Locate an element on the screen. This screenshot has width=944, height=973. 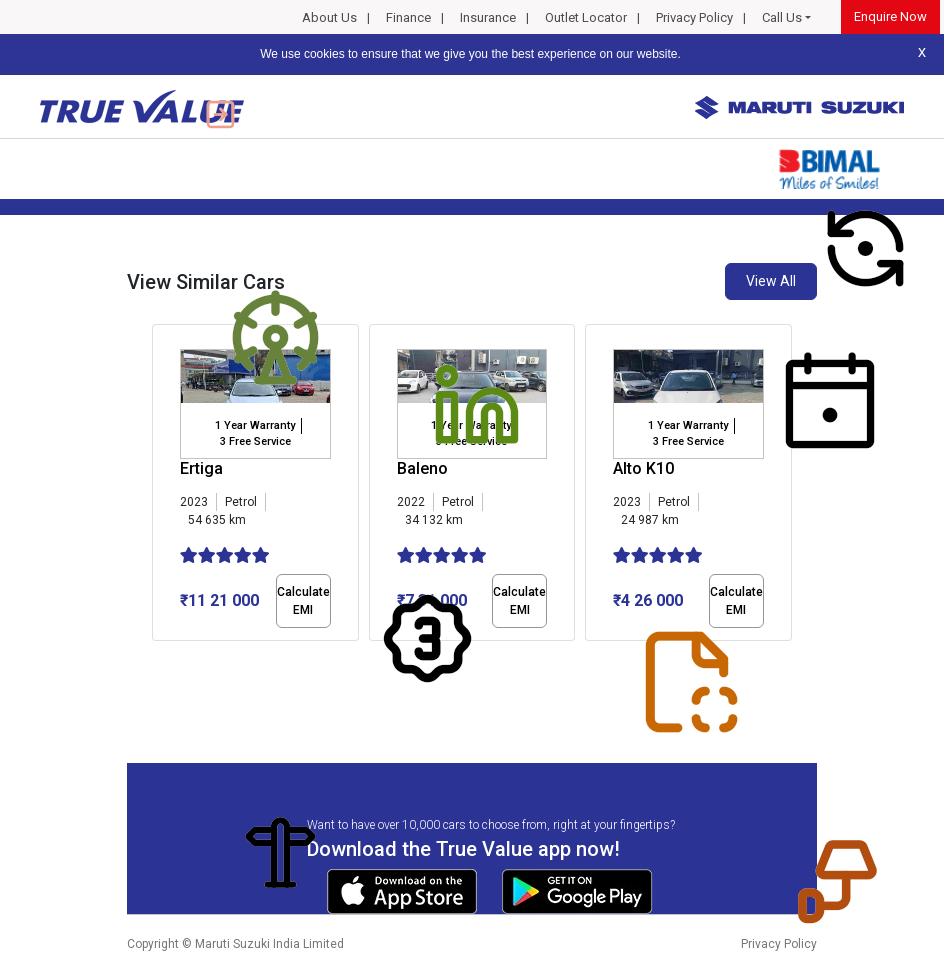
indicates third place or bronze ranking is located at coordinates (427, 638).